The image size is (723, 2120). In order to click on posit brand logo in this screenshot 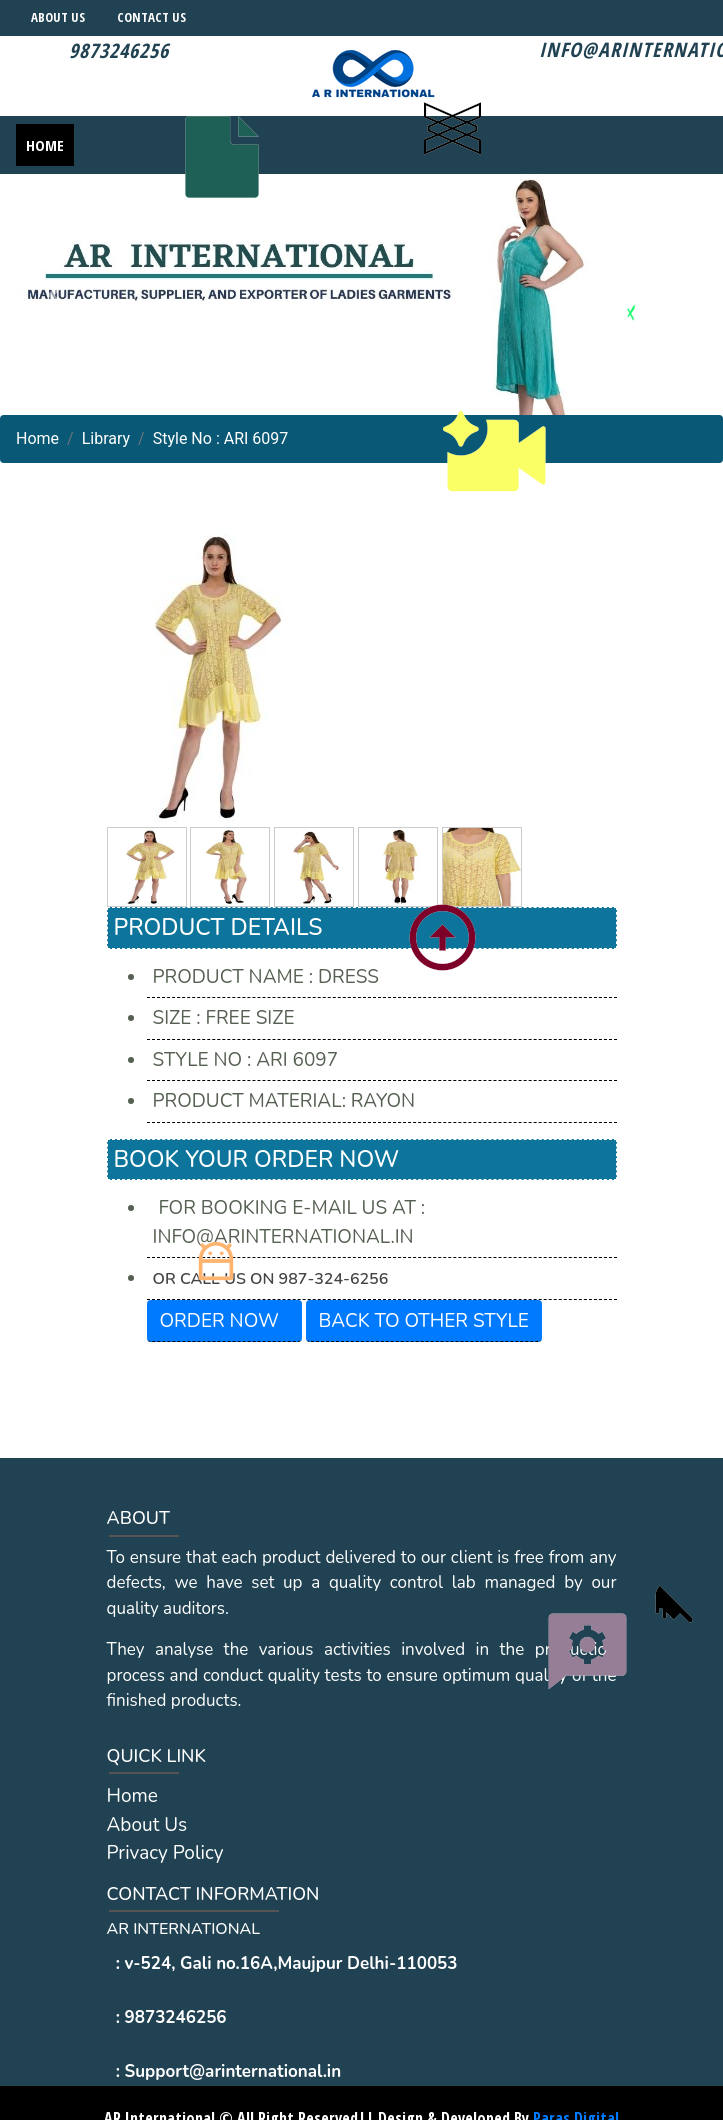, I will do `click(452, 128)`.